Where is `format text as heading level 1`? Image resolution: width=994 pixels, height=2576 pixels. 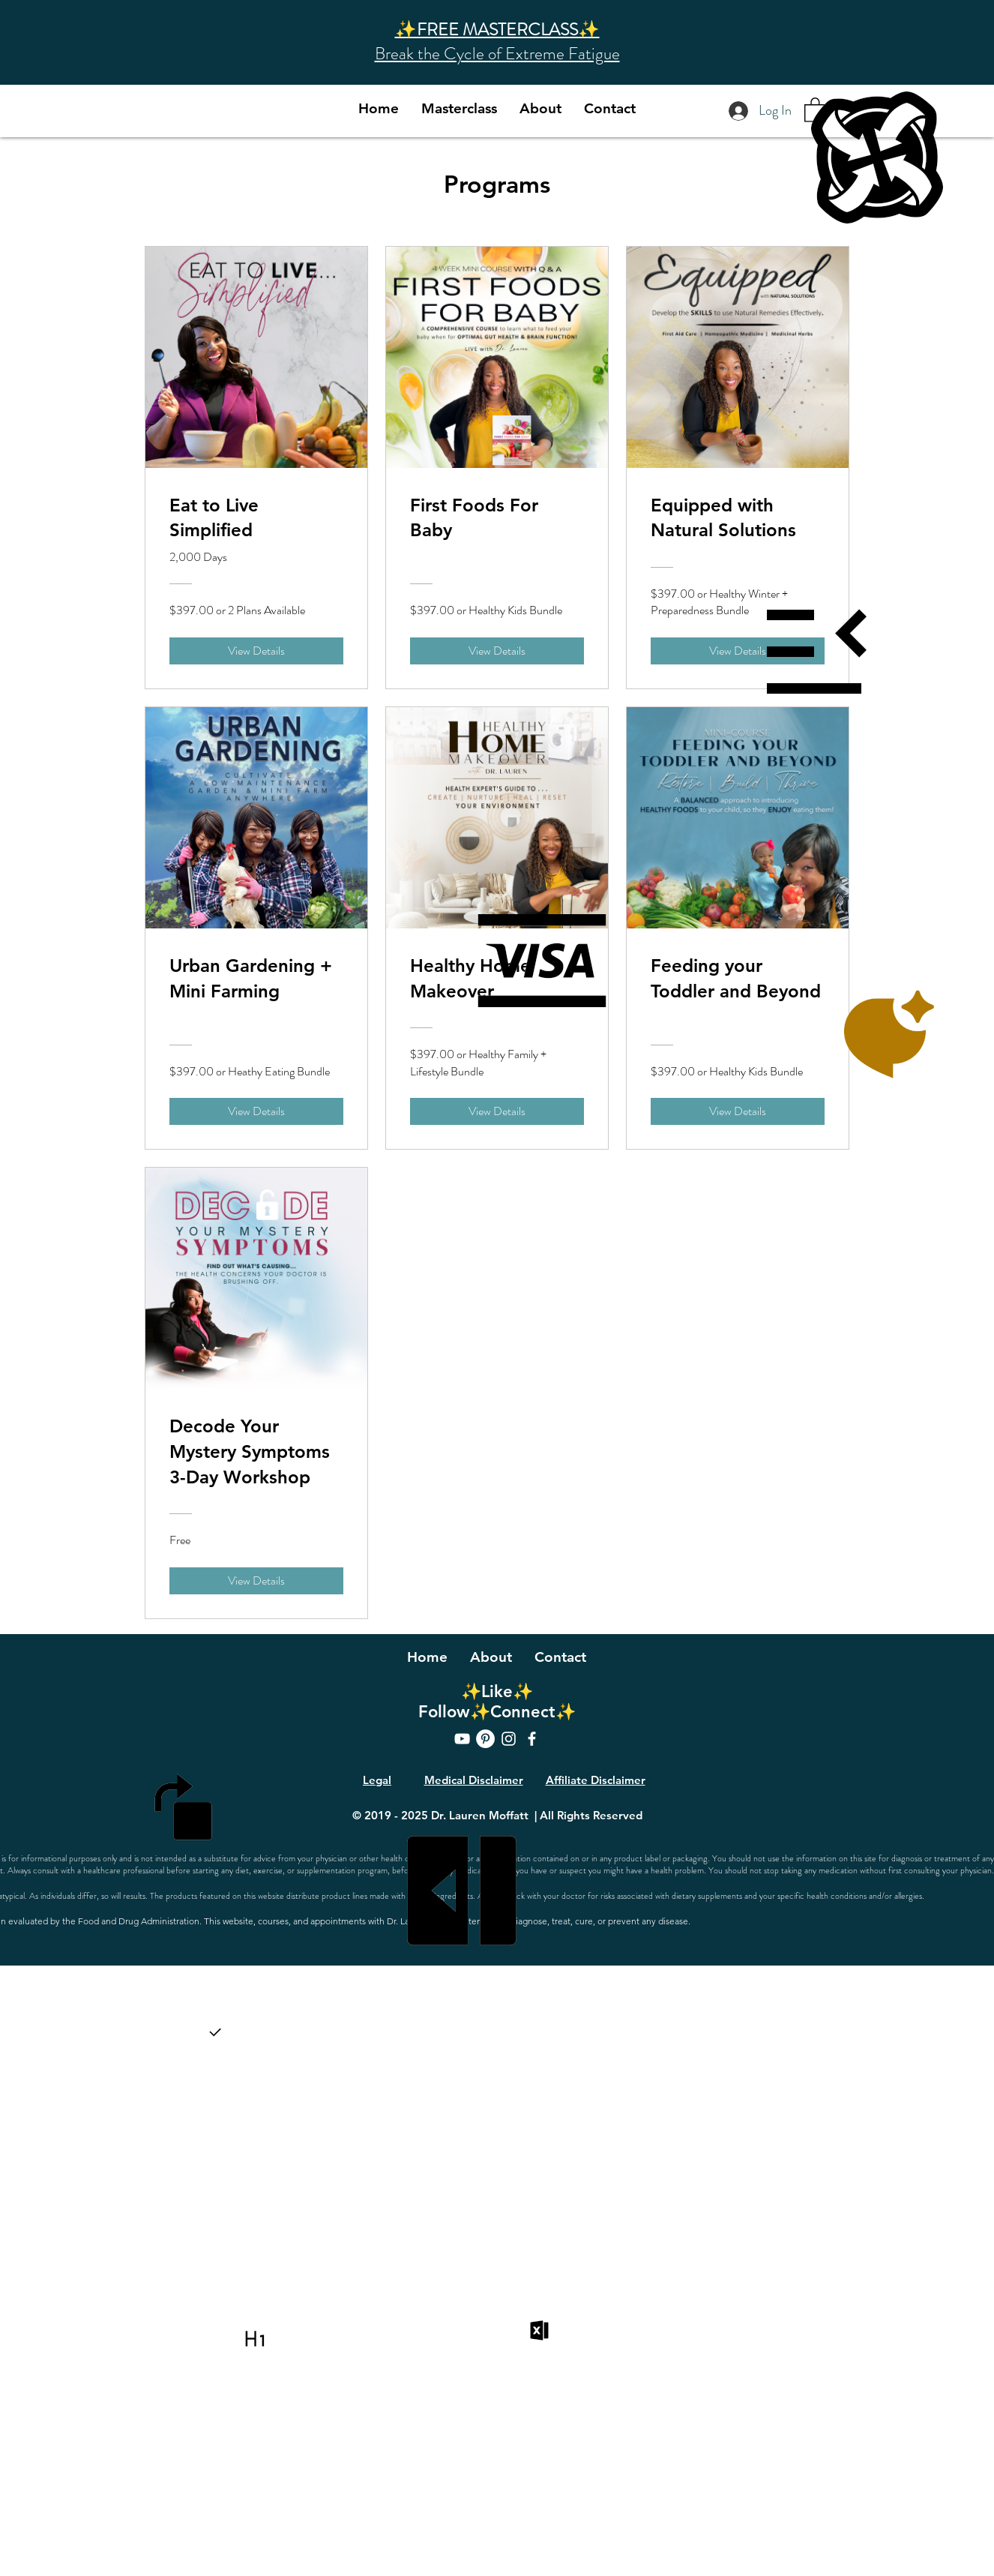
format text as heading level 1 is located at coordinates (255, 2338).